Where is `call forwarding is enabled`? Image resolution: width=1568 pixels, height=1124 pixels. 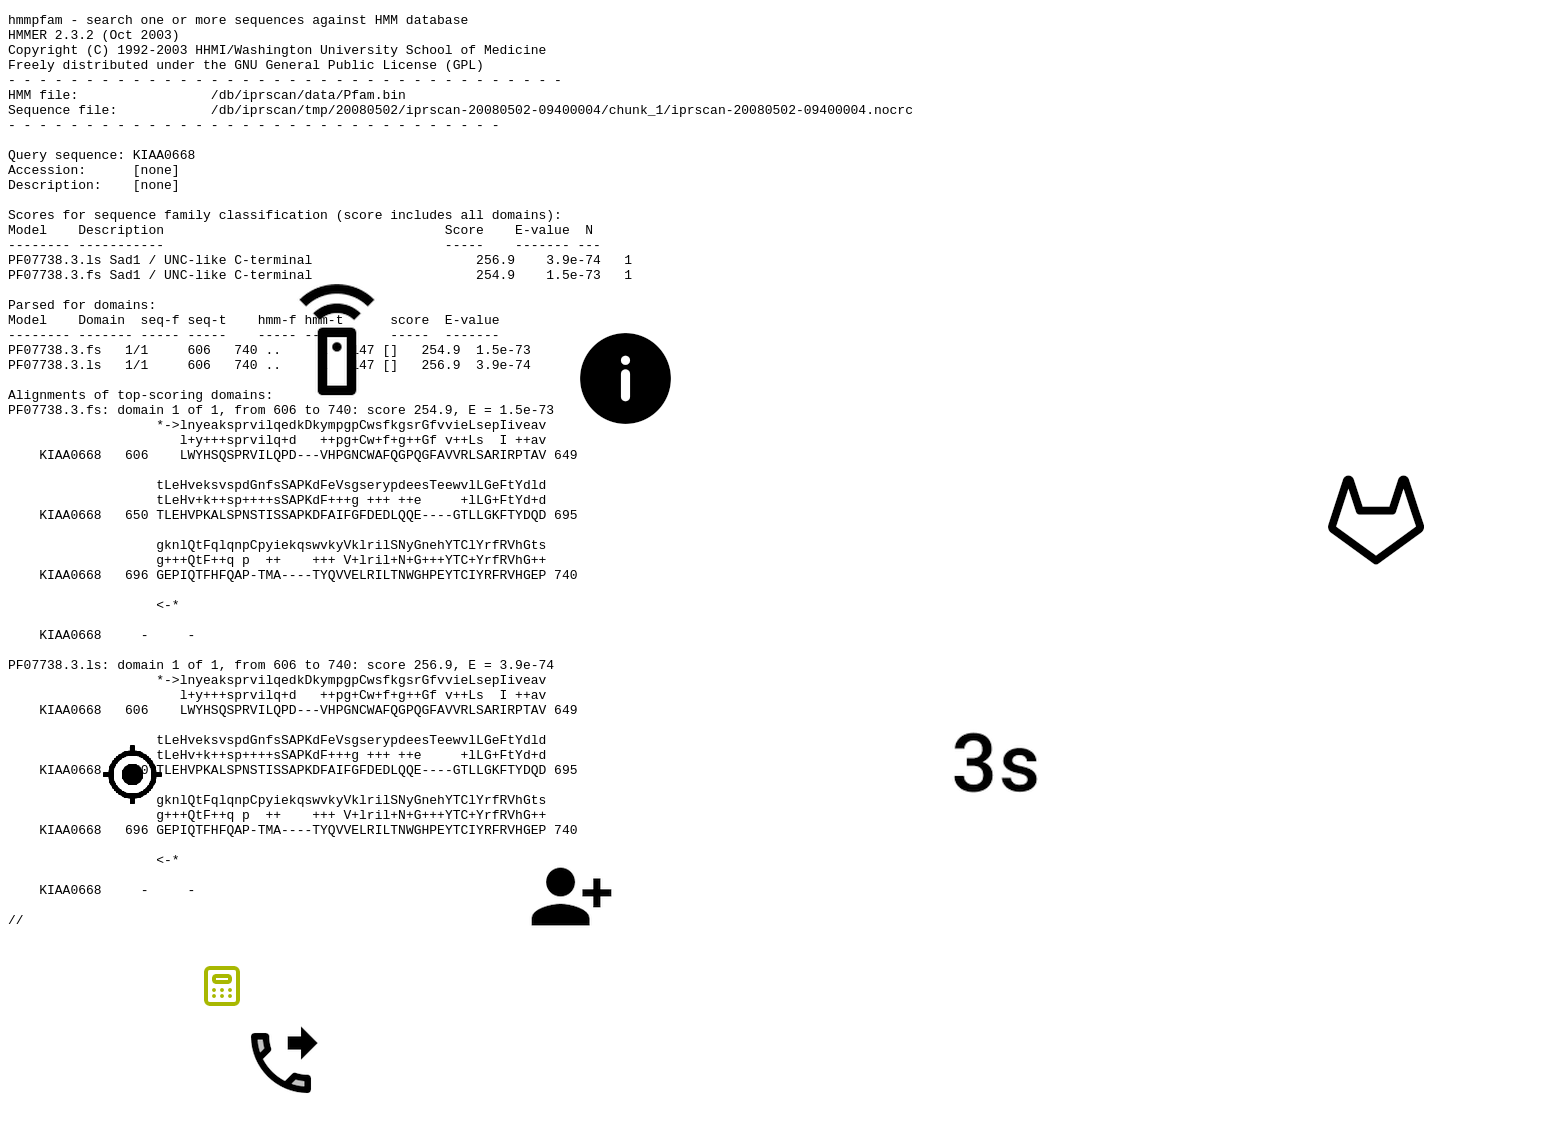
call forwarding is enabled is located at coordinates (281, 1063).